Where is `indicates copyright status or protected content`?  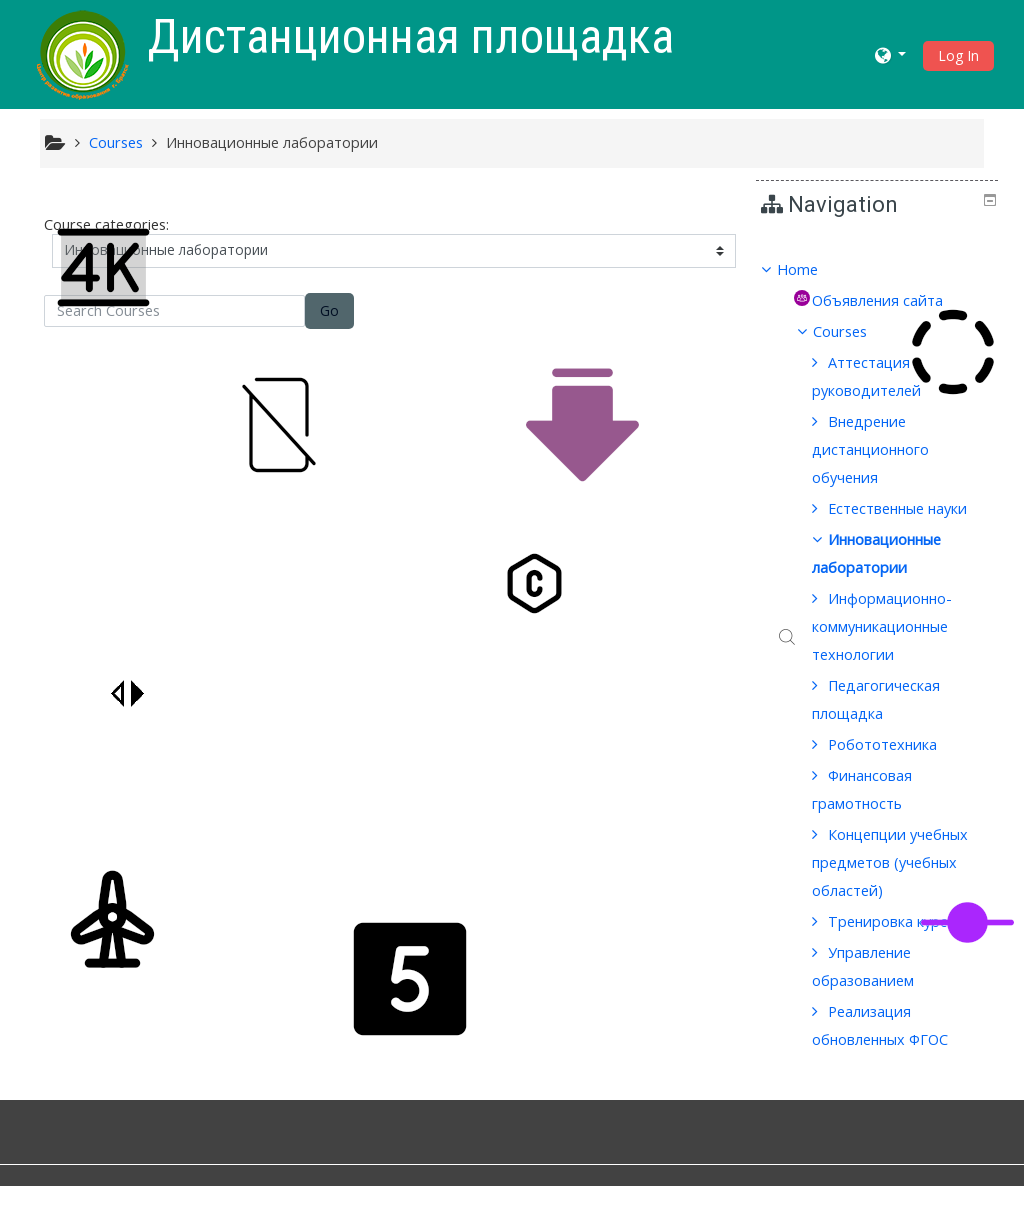 indicates copyright status or protected content is located at coordinates (534, 583).